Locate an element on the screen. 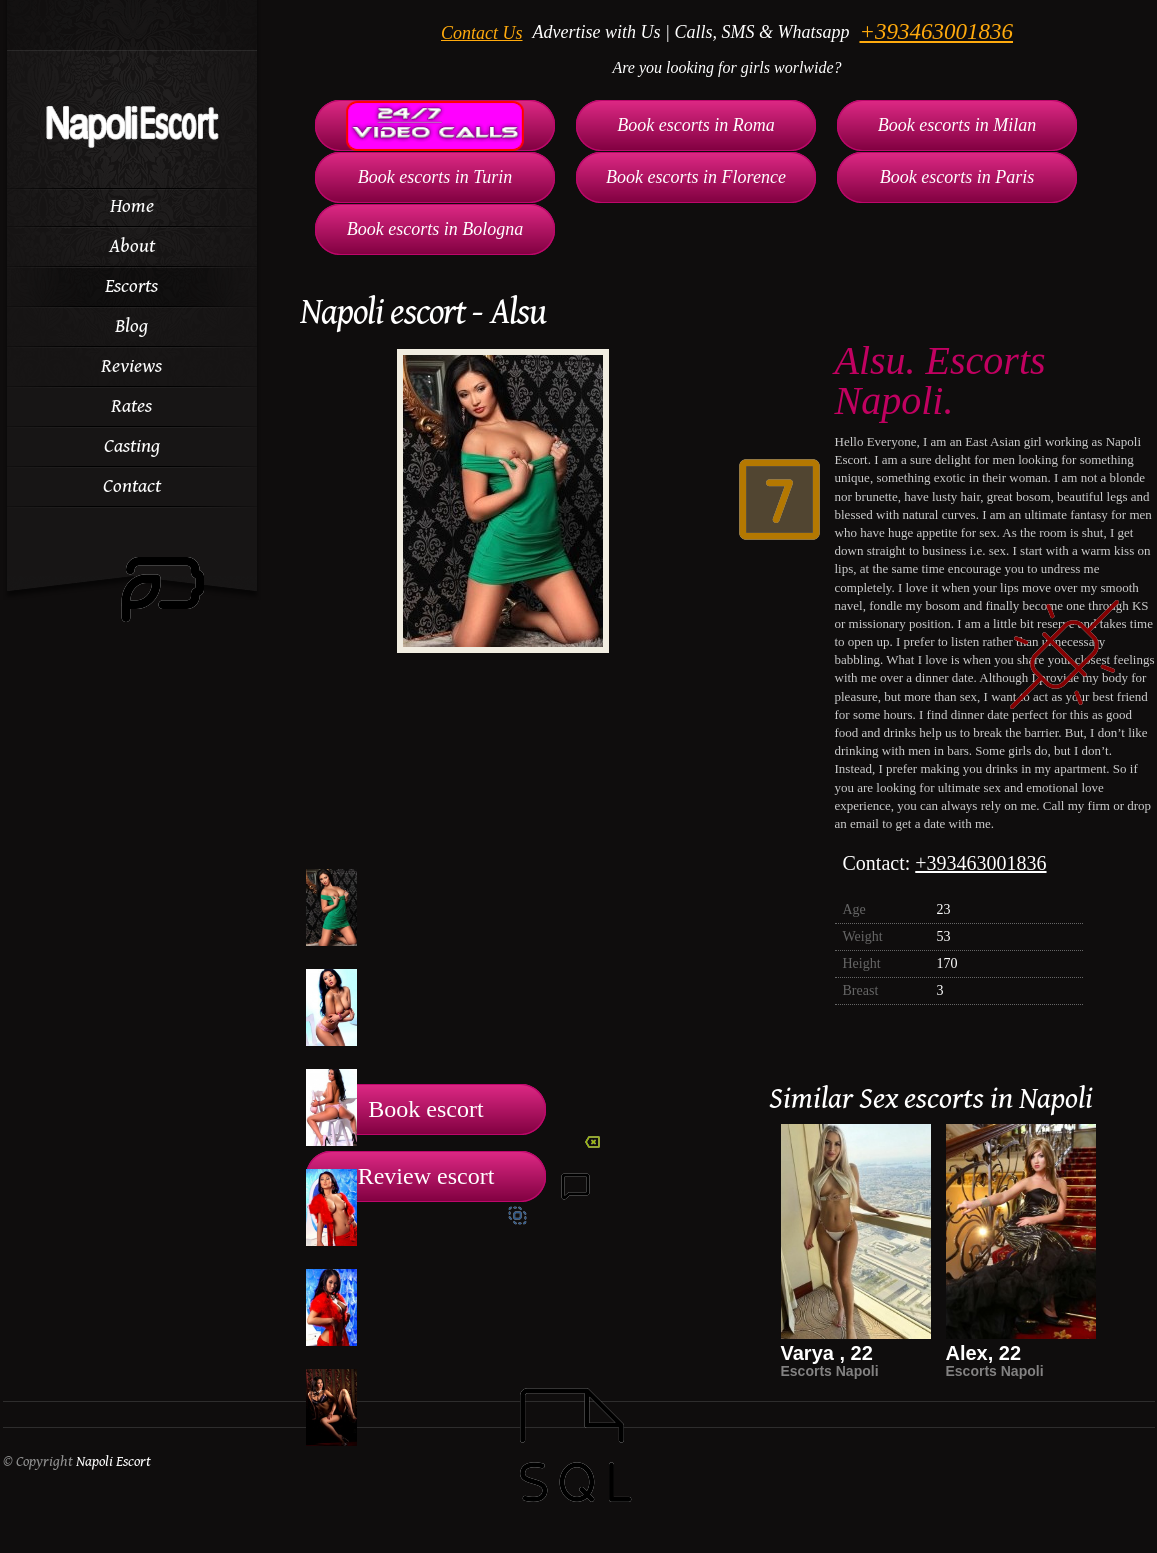  open or view an SQL database file is located at coordinates (572, 1450).